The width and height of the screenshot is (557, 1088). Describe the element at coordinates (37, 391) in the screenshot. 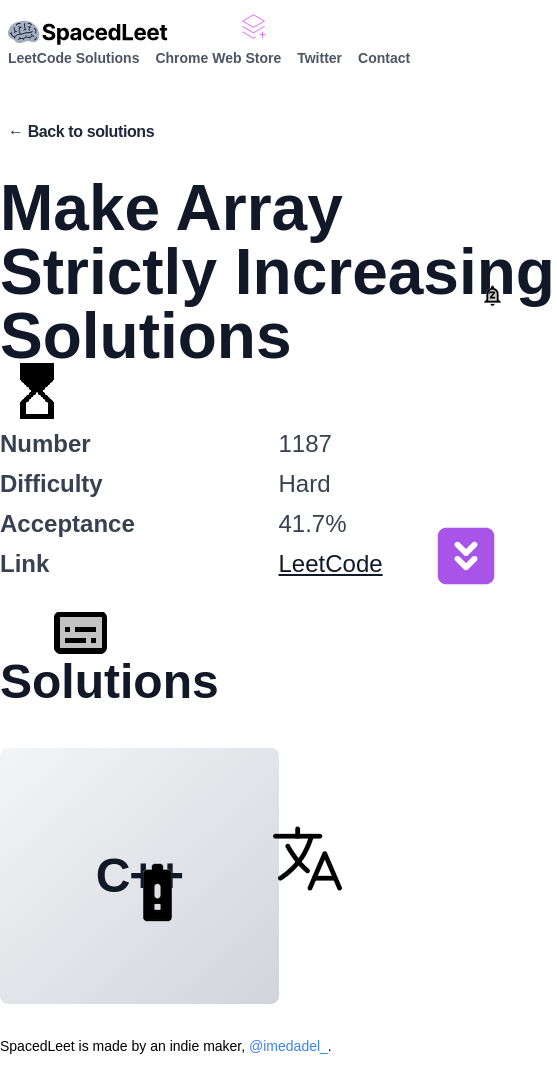

I see `indicates time remaining or process in progress` at that location.